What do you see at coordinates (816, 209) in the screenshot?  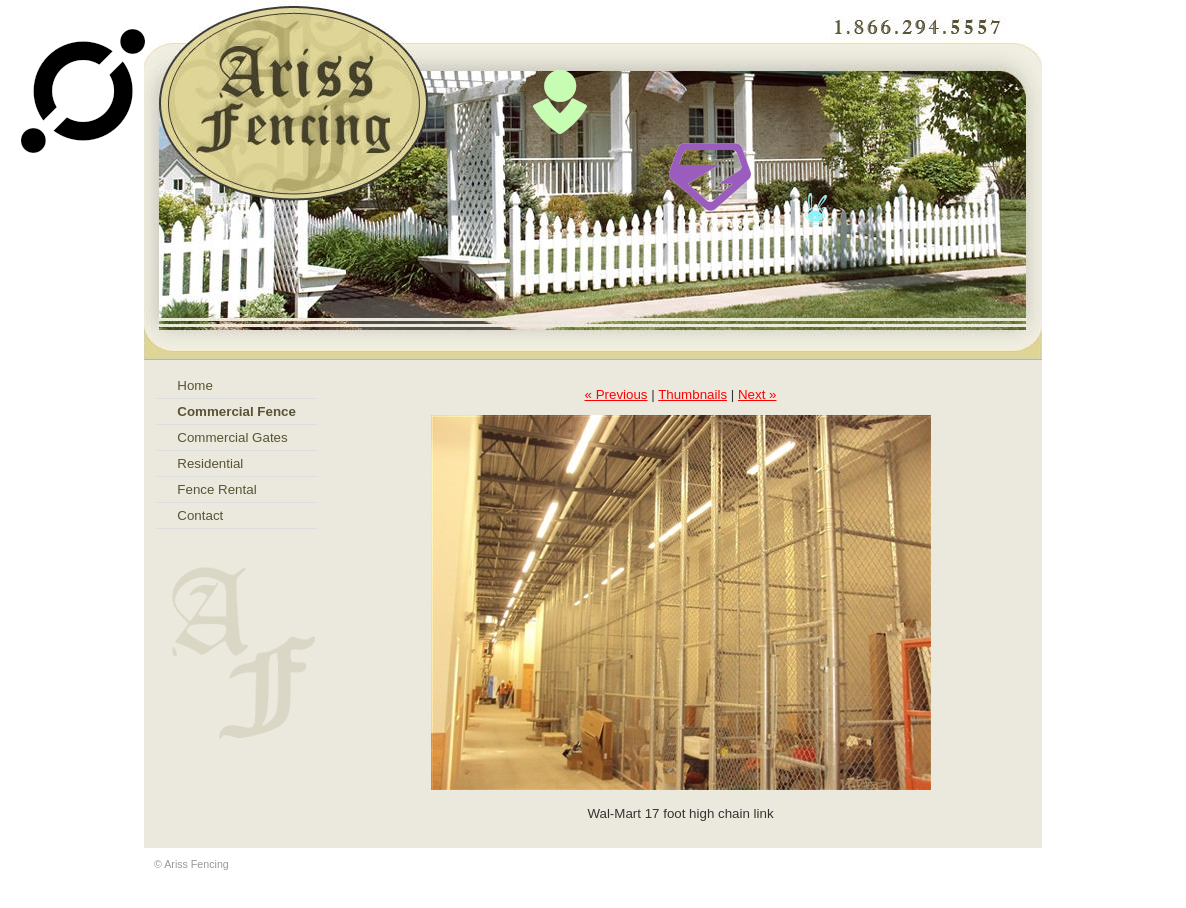 I see `trino distributed SQL query engine logo` at bounding box center [816, 209].